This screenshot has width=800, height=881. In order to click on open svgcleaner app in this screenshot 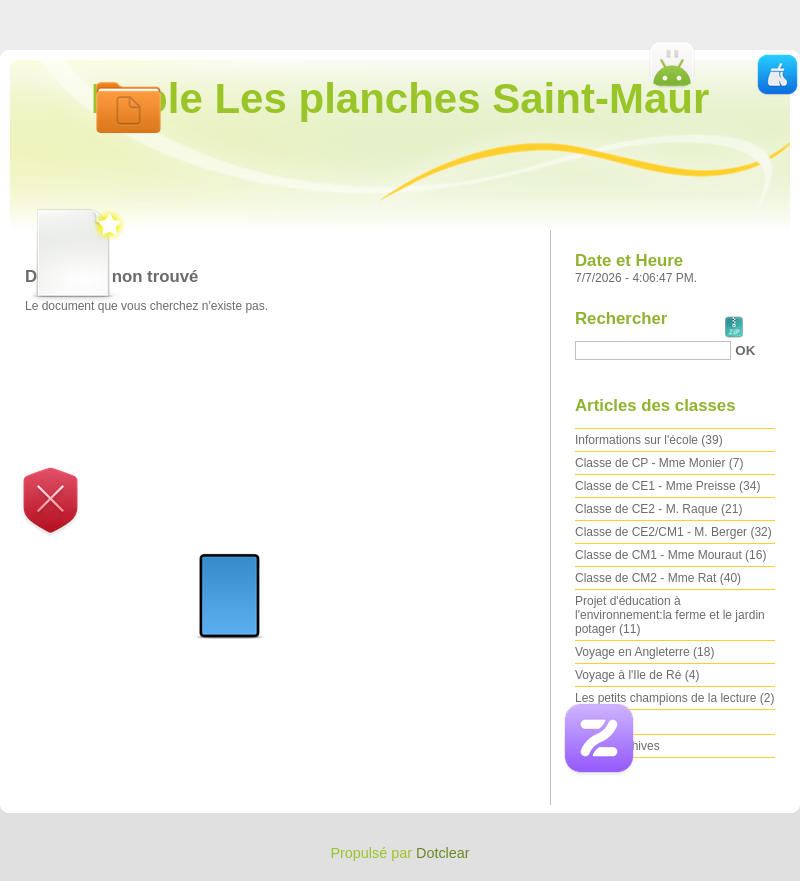, I will do `click(777, 74)`.